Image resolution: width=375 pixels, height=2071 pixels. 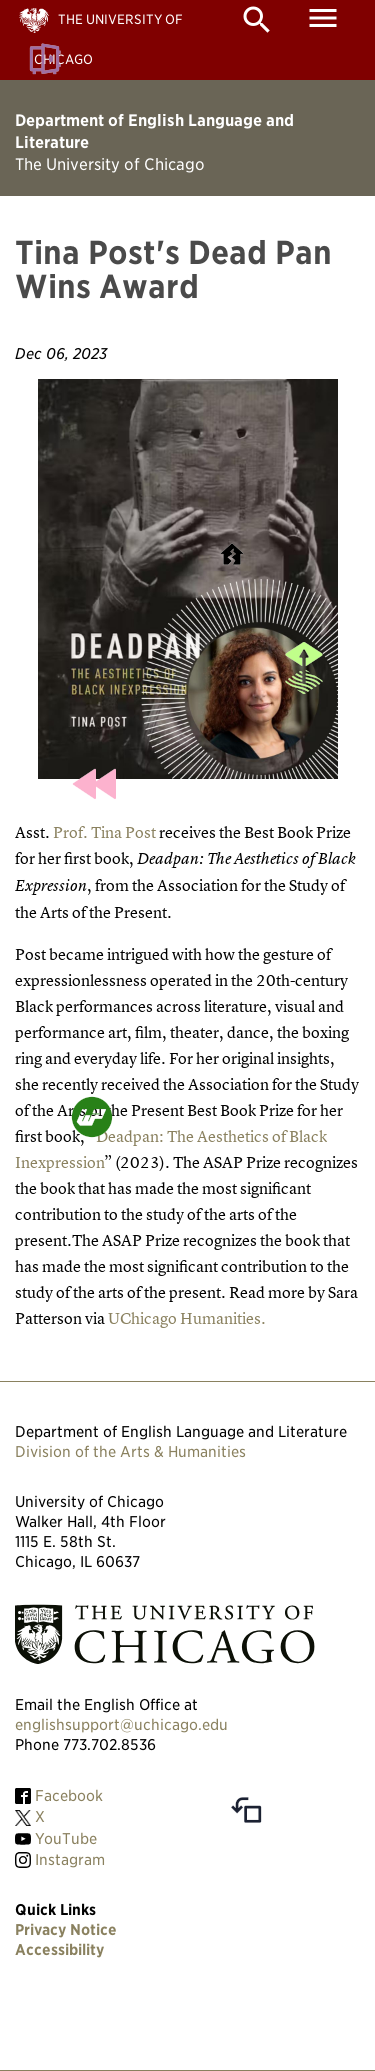 I want to click on access secure storage or vault, so click(x=44, y=59).